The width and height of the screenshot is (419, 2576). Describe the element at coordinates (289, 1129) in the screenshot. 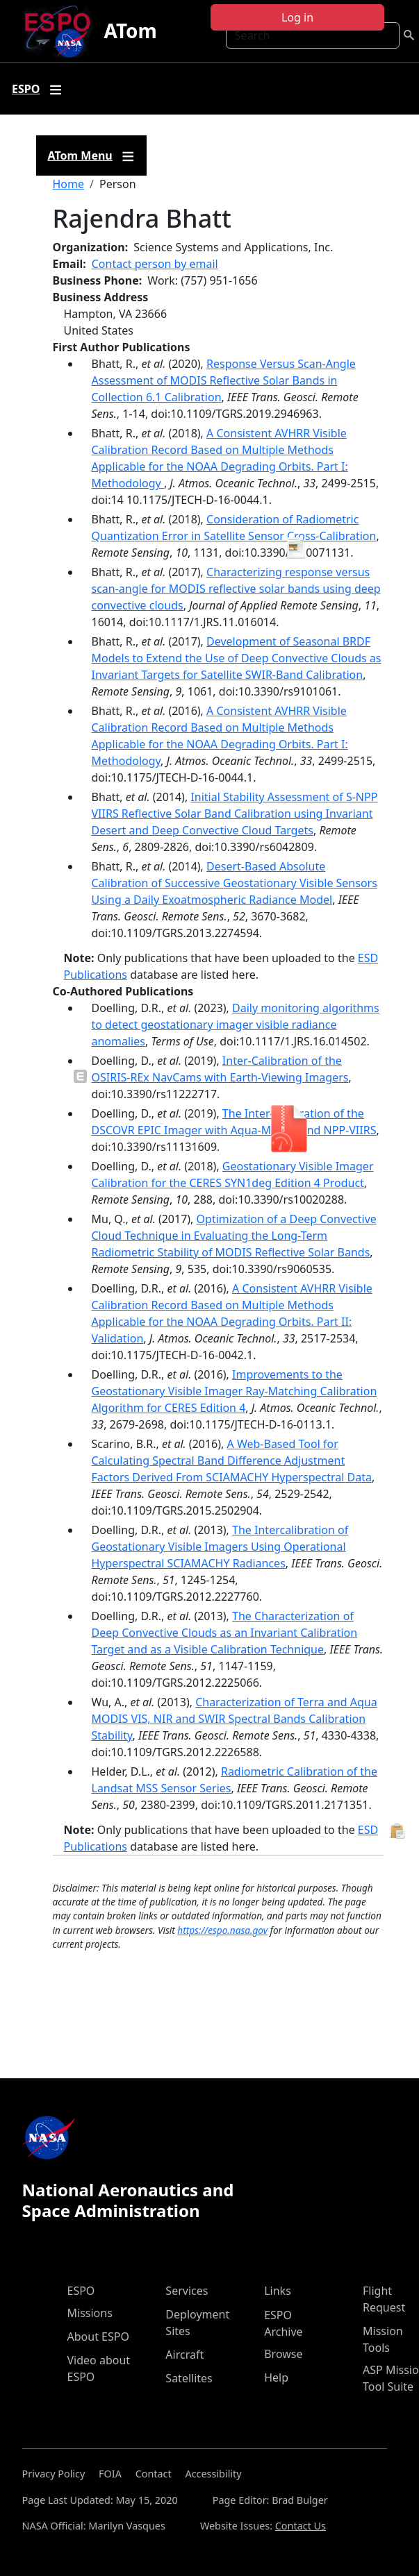

I see `an rpm package file for linux software installation` at that location.